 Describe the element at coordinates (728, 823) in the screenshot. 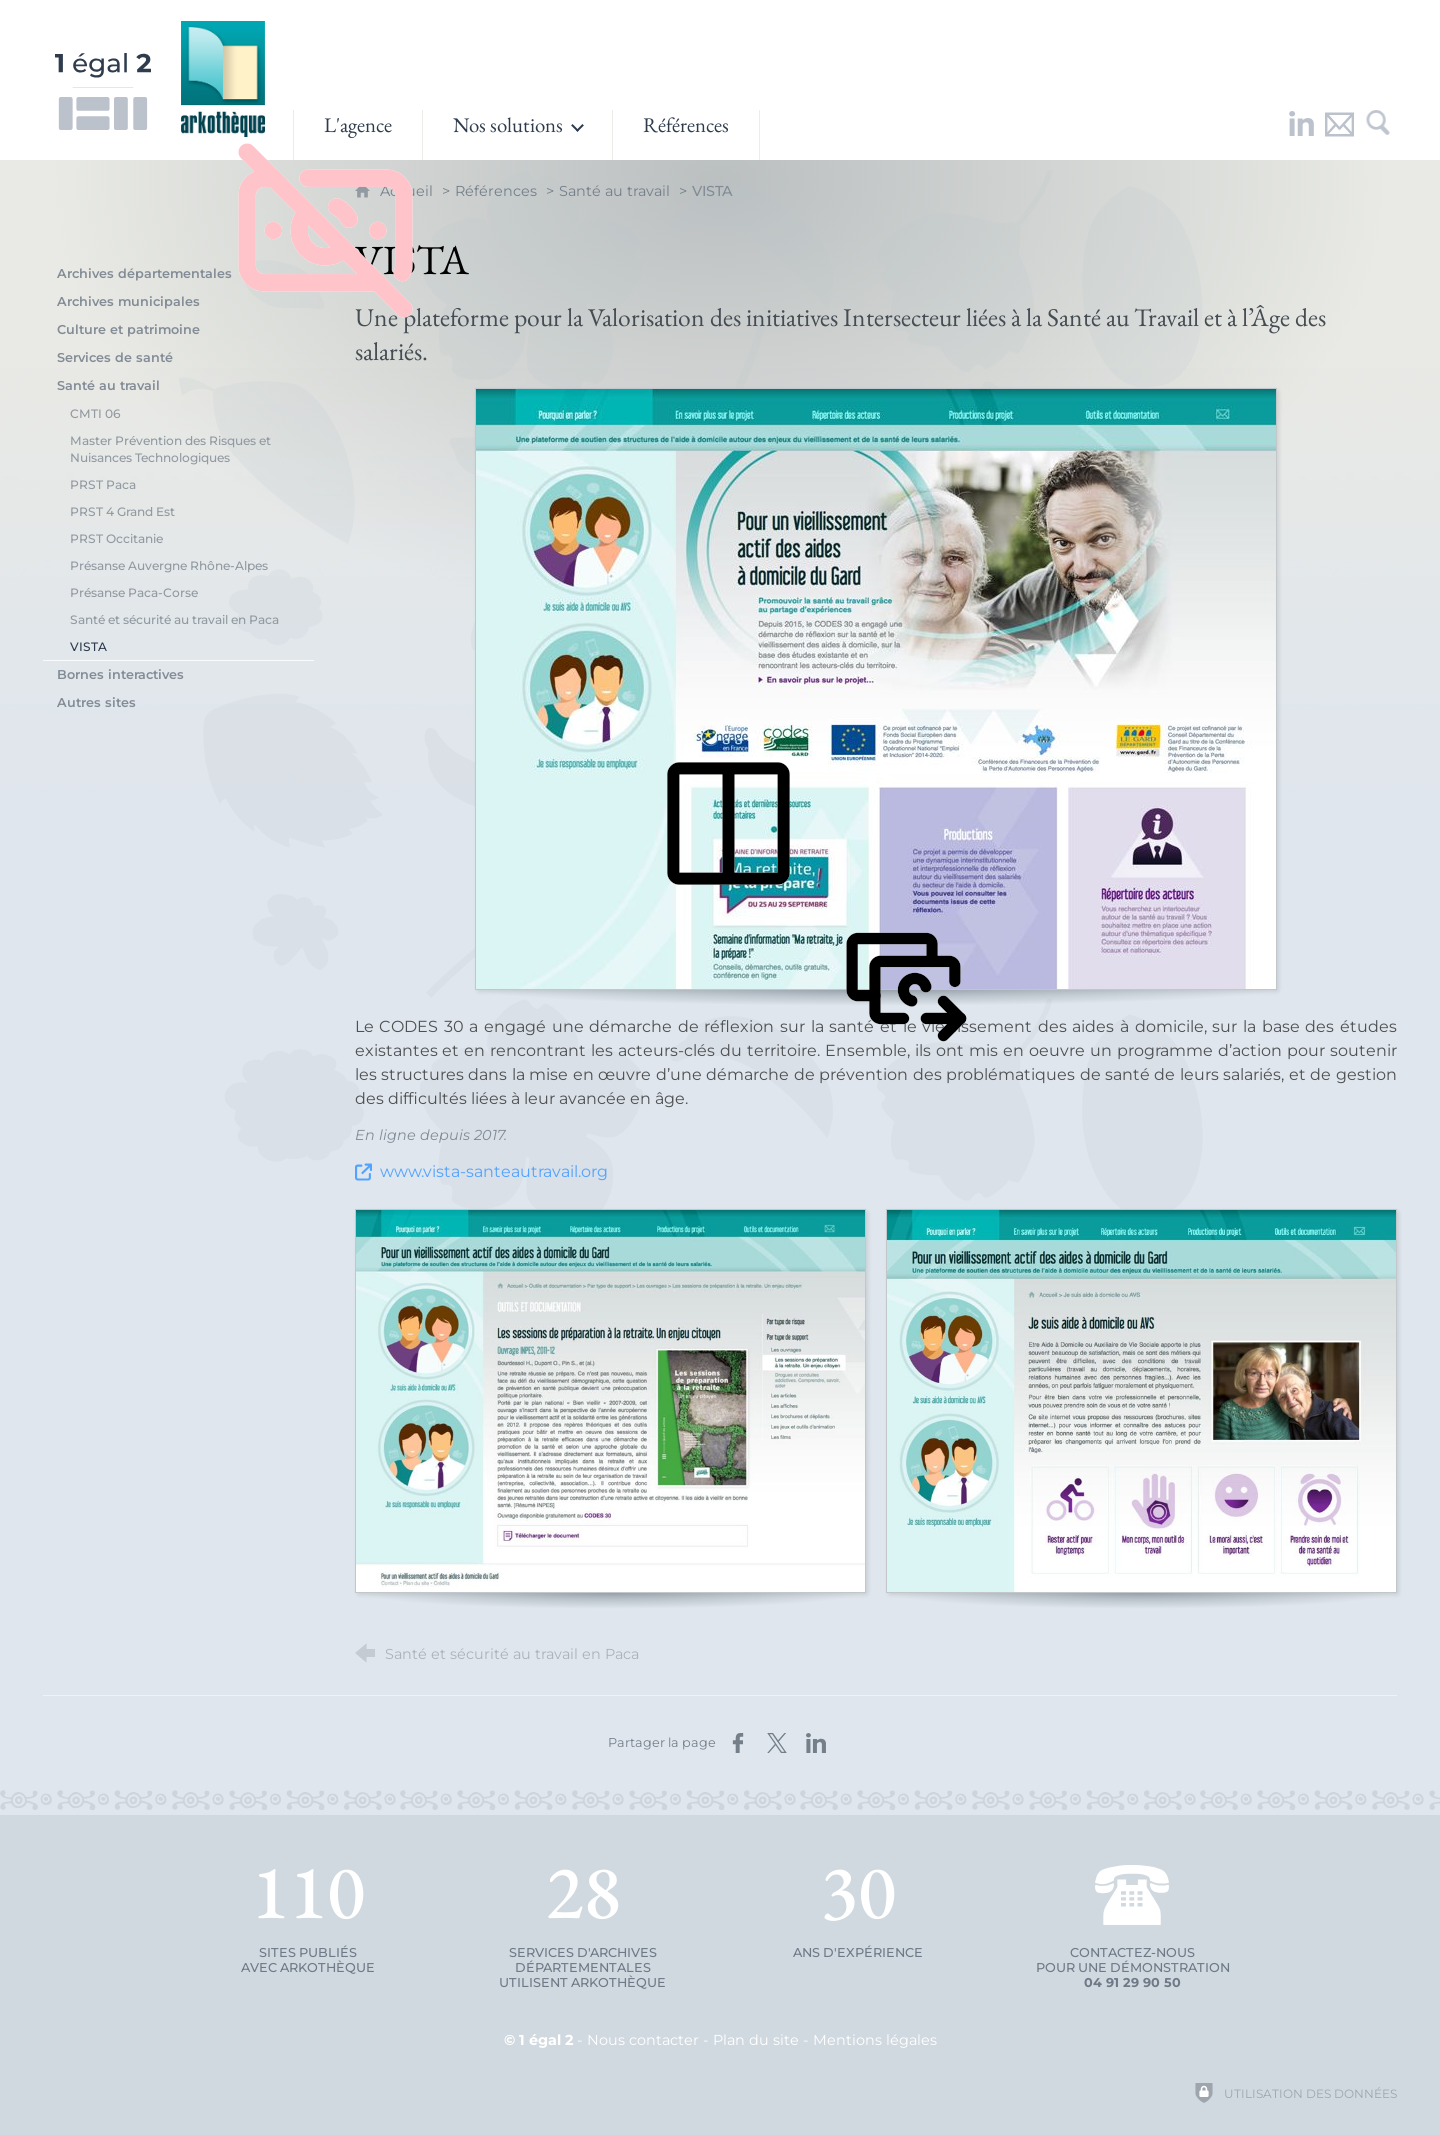

I see `switch to two-column layout` at that location.